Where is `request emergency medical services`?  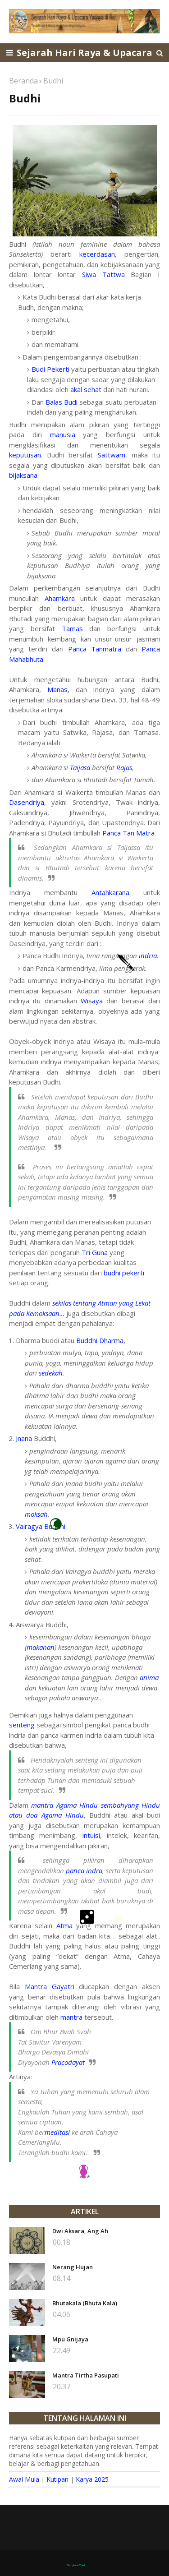 request emergency medical services is located at coordinates (119, 1917).